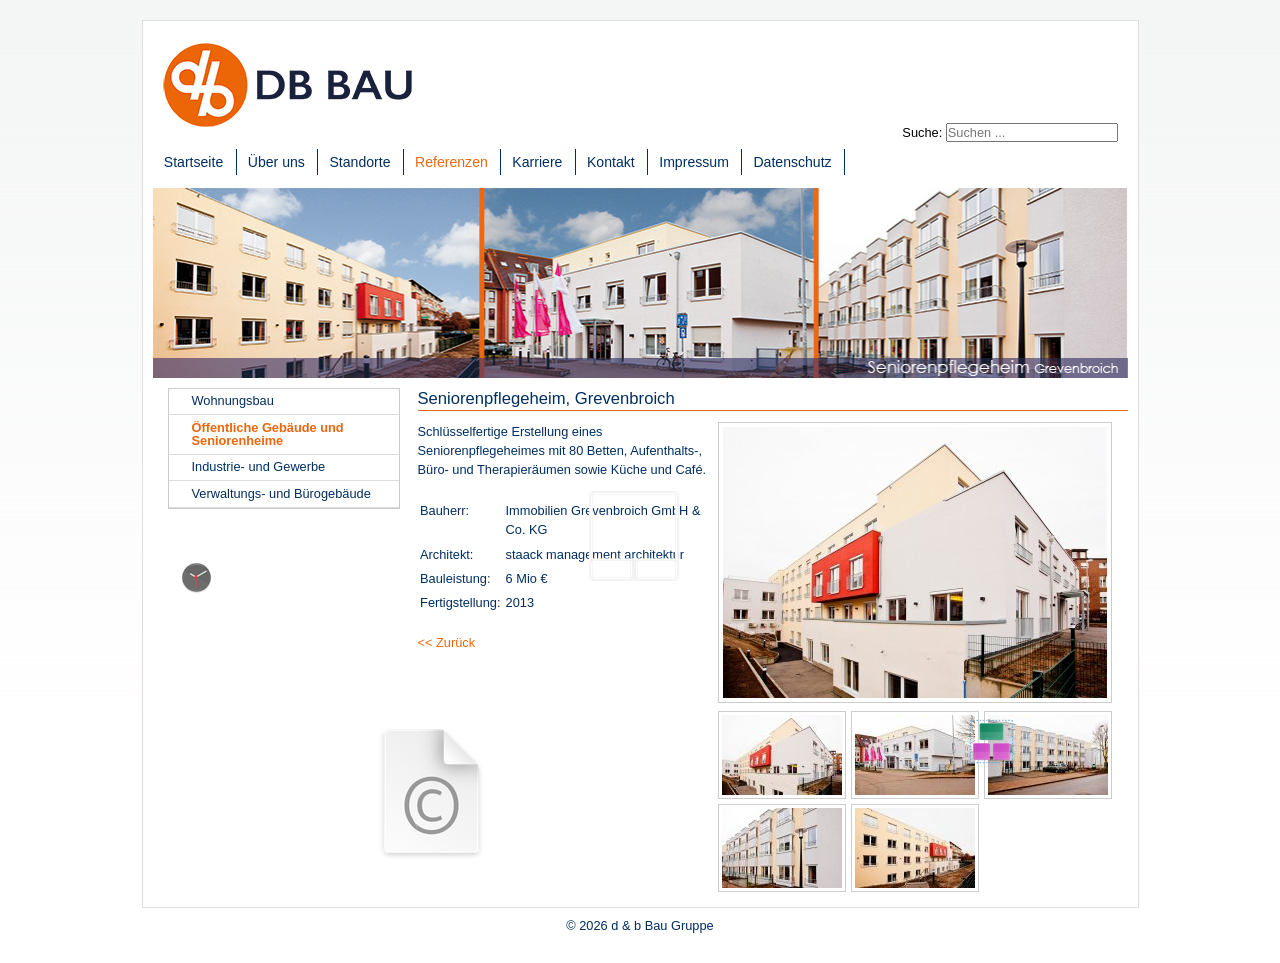 This screenshot has height=963, width=1280. Describe the element at coordinates (431, 793) in the screenshot. I see `indicates a file currently being copied` at that location.